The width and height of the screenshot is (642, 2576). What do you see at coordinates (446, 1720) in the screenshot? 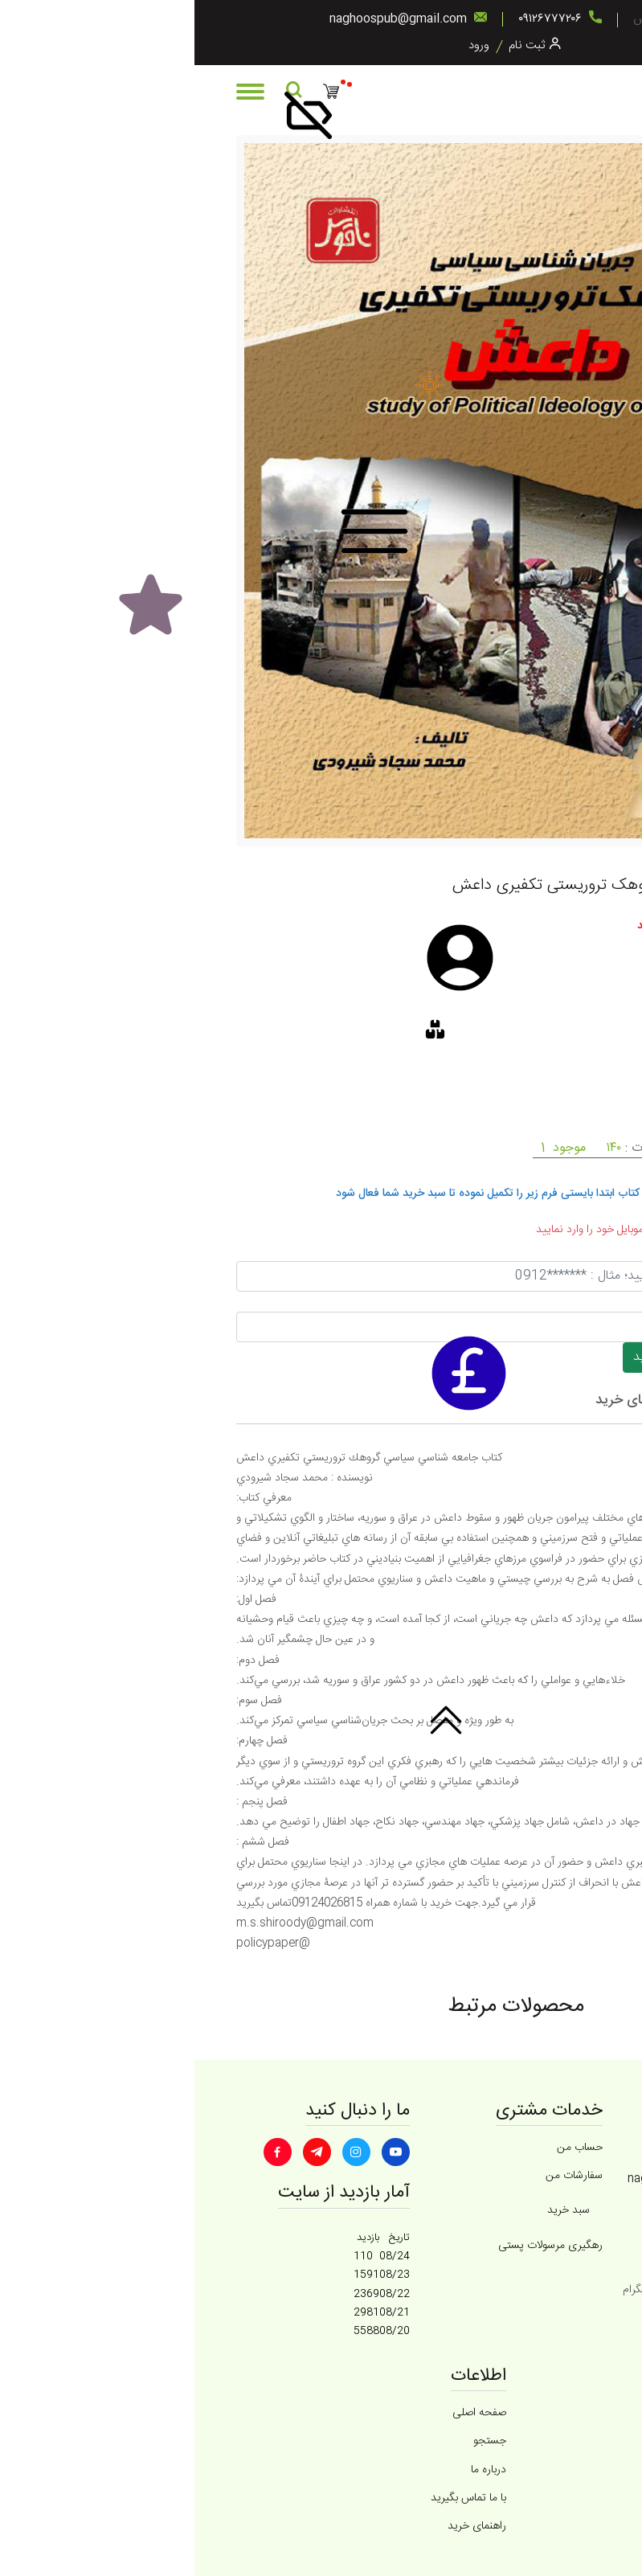
I see `scroll to top of page` at bounding box center [446, 1720].